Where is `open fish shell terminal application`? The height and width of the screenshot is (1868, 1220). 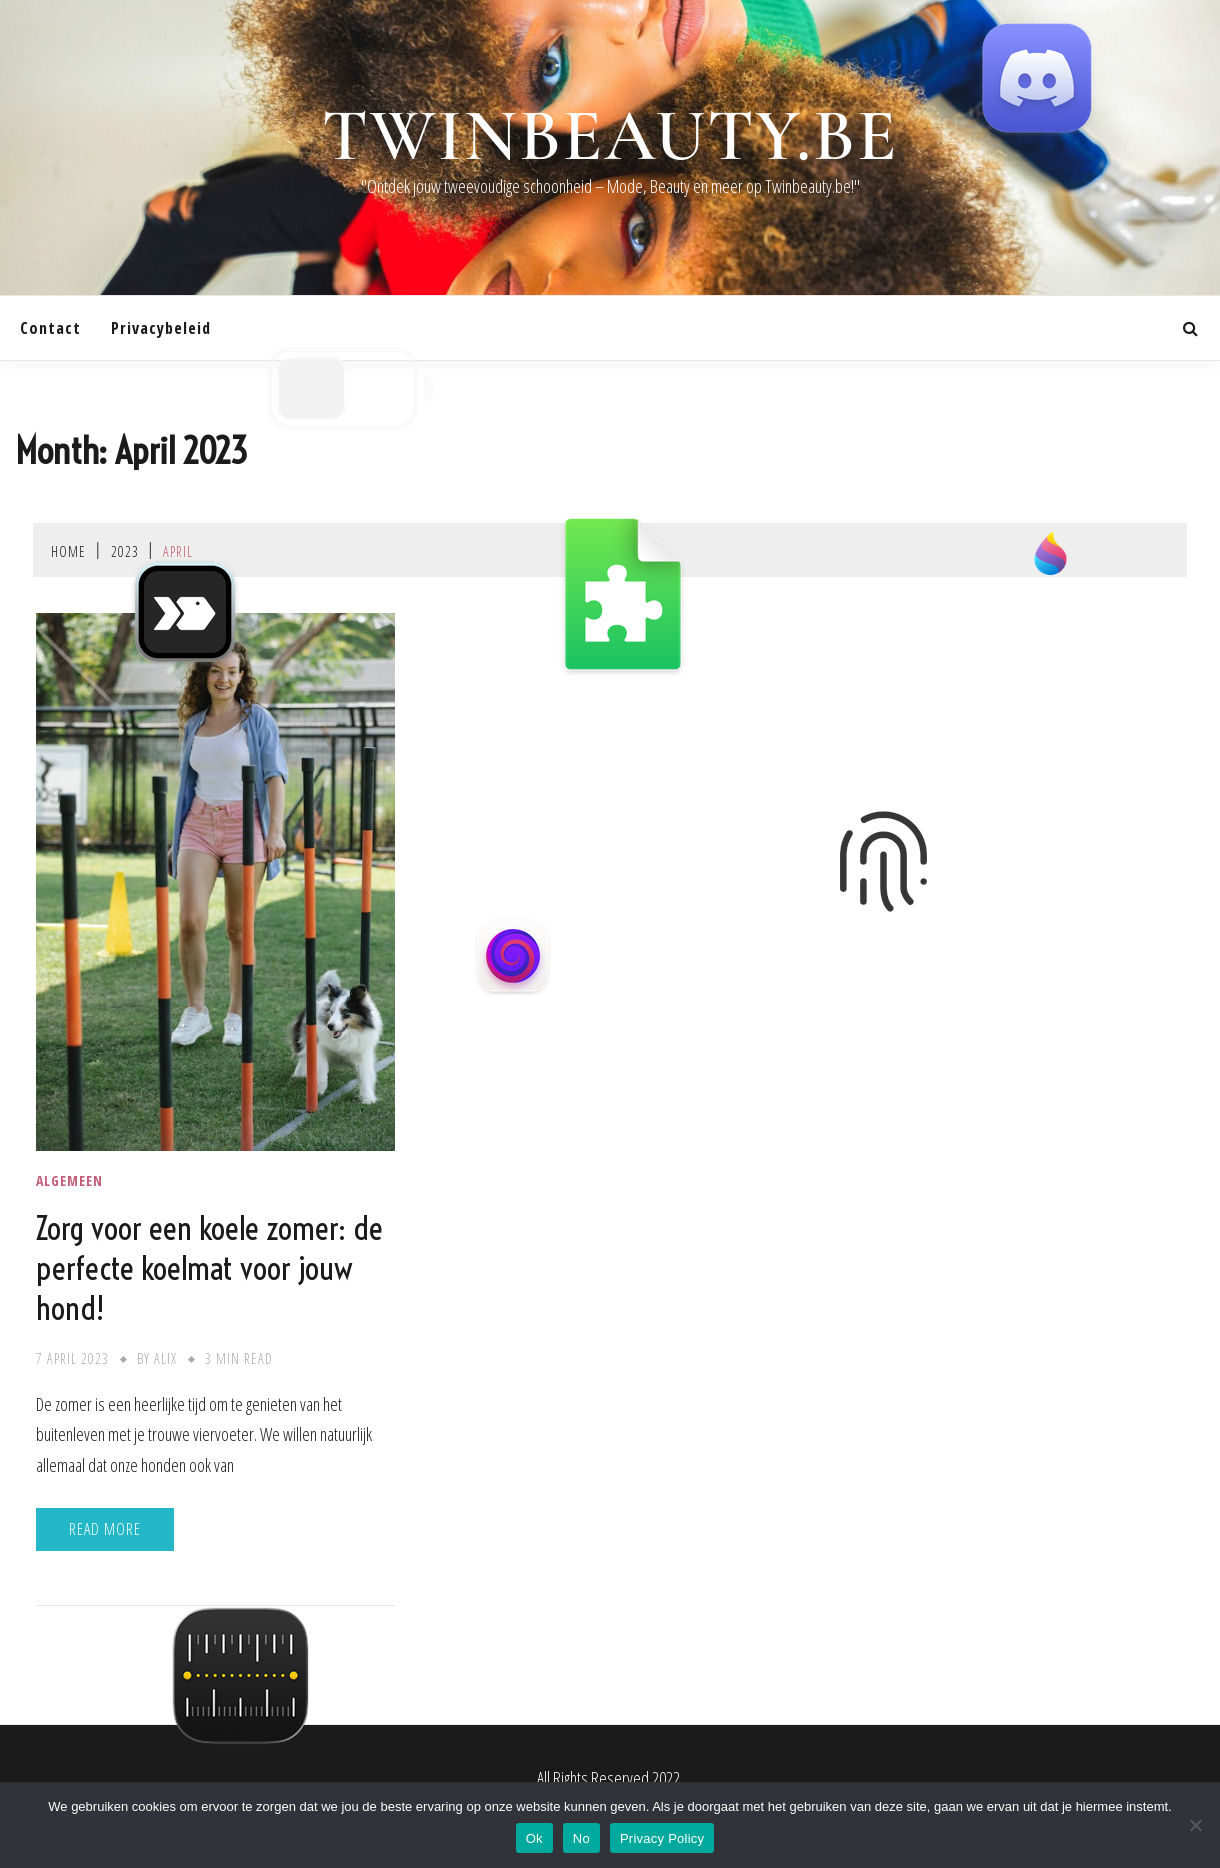
open fish shell terminal application is located at coordinates (185, 612).